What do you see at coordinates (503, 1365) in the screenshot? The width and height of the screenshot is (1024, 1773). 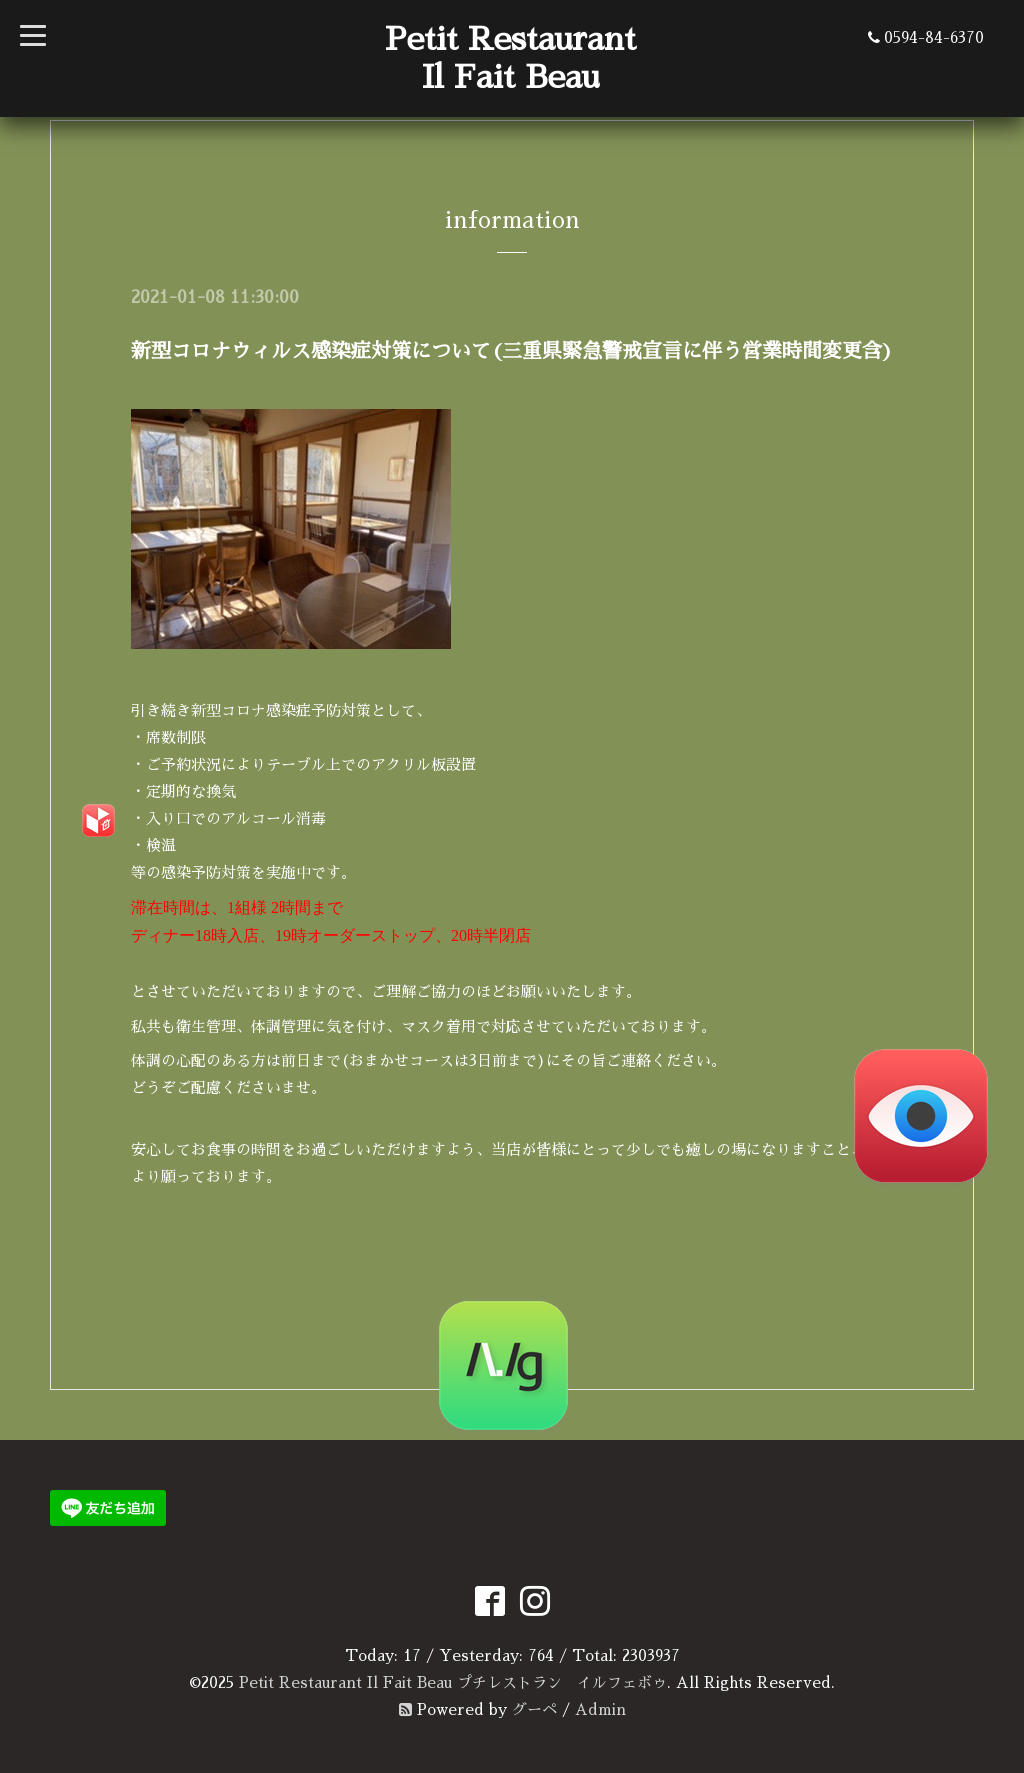 I see `open regex tester application` at bounding box center [503, 1365].